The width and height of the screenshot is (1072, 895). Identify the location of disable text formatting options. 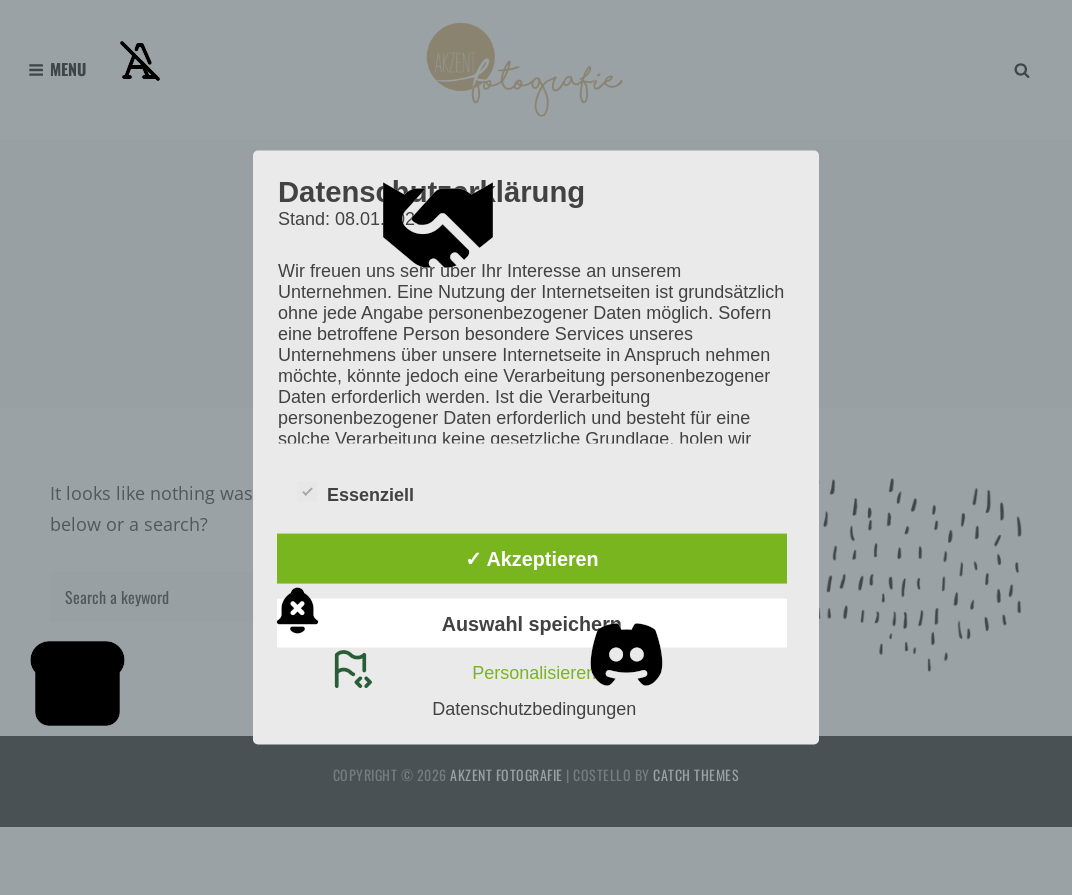
(140, 61).